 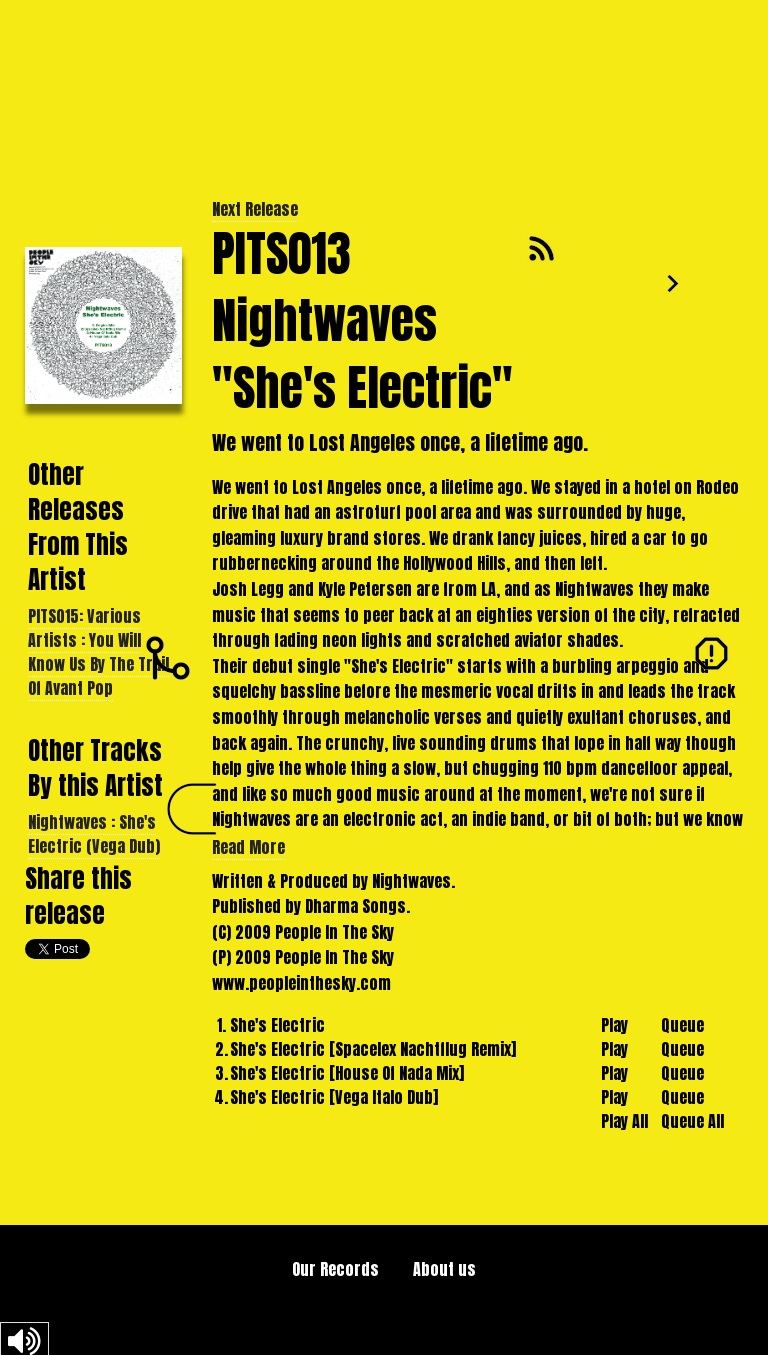 What do you see at coordinates (542, 248) in the screenshot?
I see `subscribe to RSS feed updates` at bounding box center [542, 248].